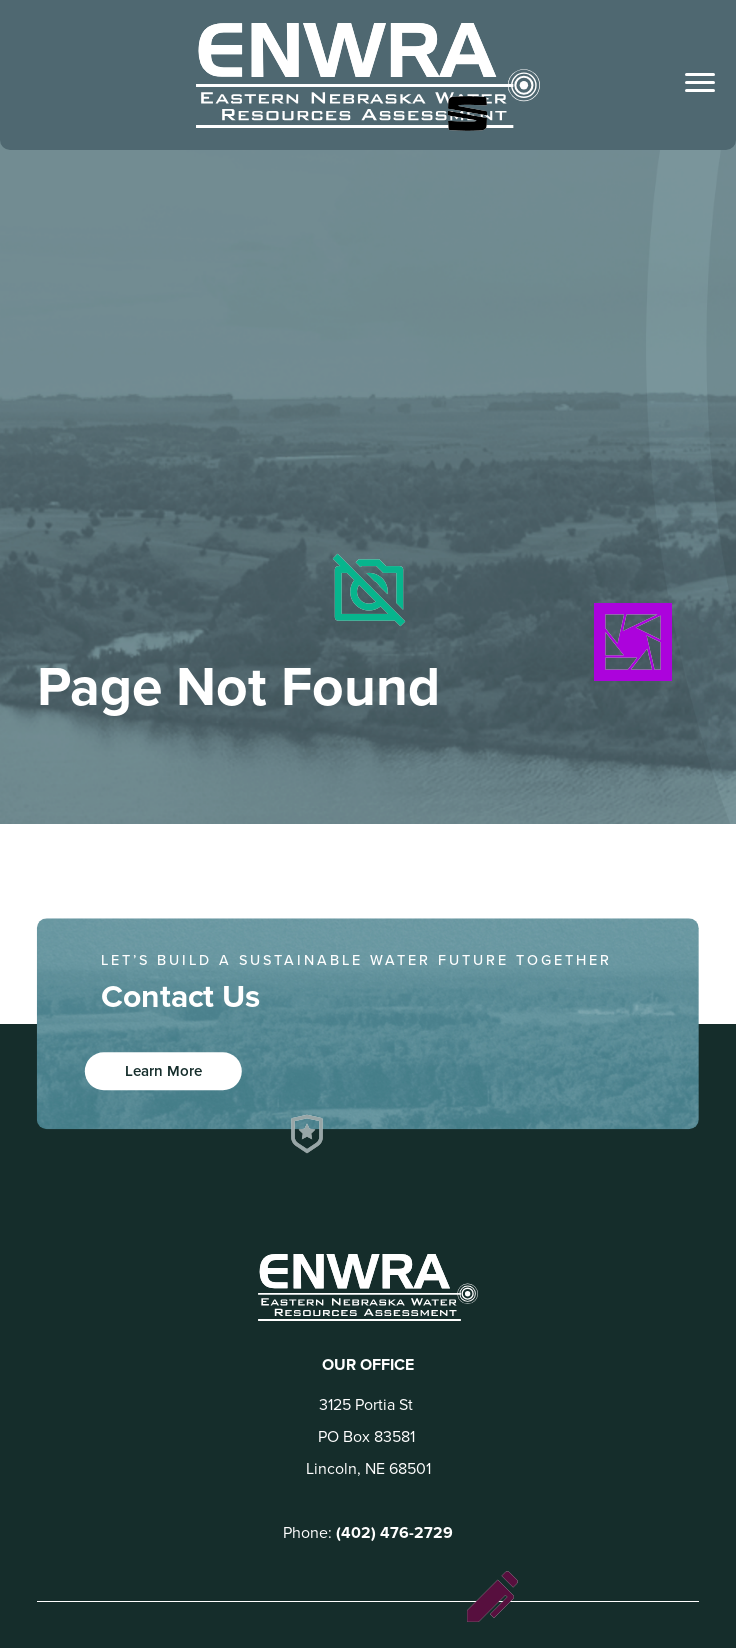 The height and width of the screenshot is (1648, 736). What do you see at coordinates (633, 642) in the screenshot?
I see `open google lens for visual search` at bounding box center [633, 642].